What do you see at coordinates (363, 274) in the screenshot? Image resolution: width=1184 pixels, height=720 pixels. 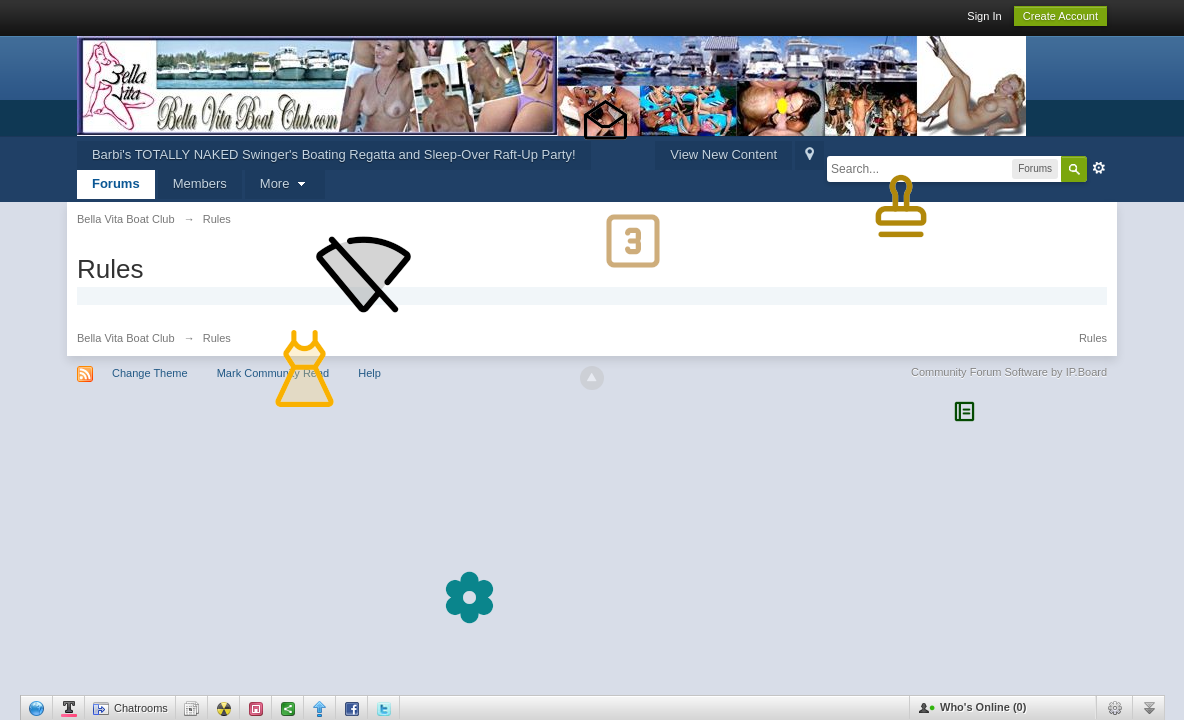 I see `indicates no wifi connection available` at bounding box center [363, 274].